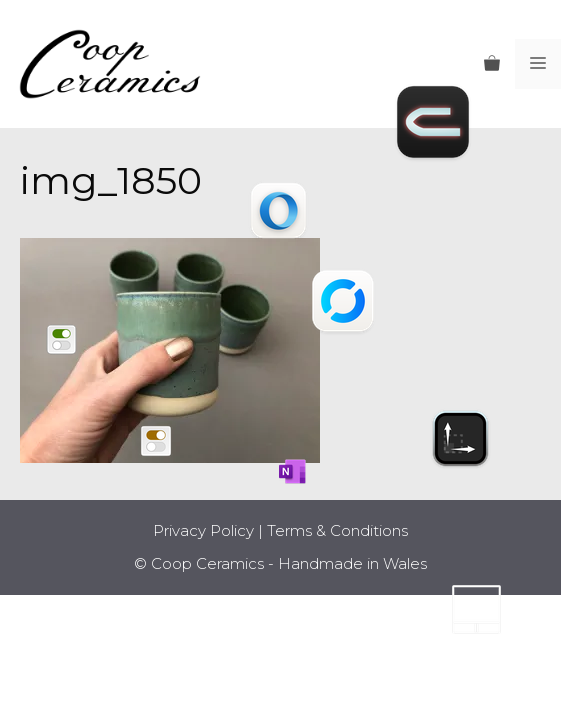 The height and width of the screenshot is (720, 561). Describe the element at coordinates (278, 210) in the screenshot. I see `open opera beta browser` at that location.